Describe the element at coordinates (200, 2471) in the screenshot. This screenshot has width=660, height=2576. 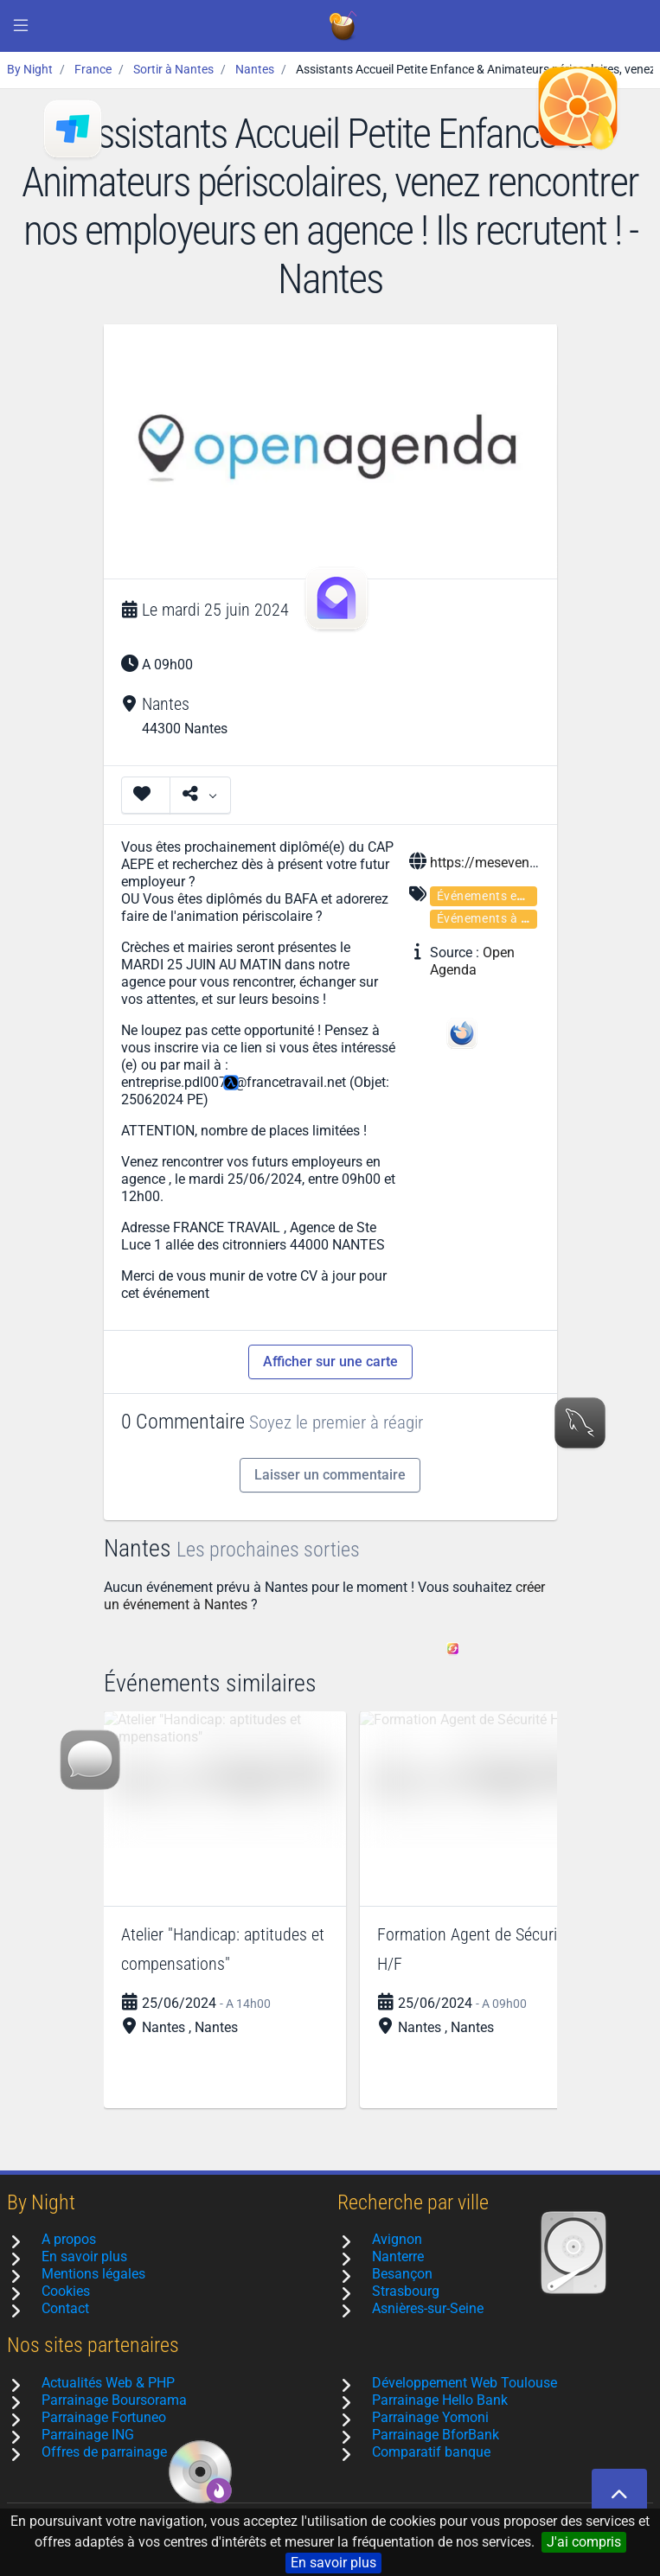
I see `burn data to a dvd disc` at that location.